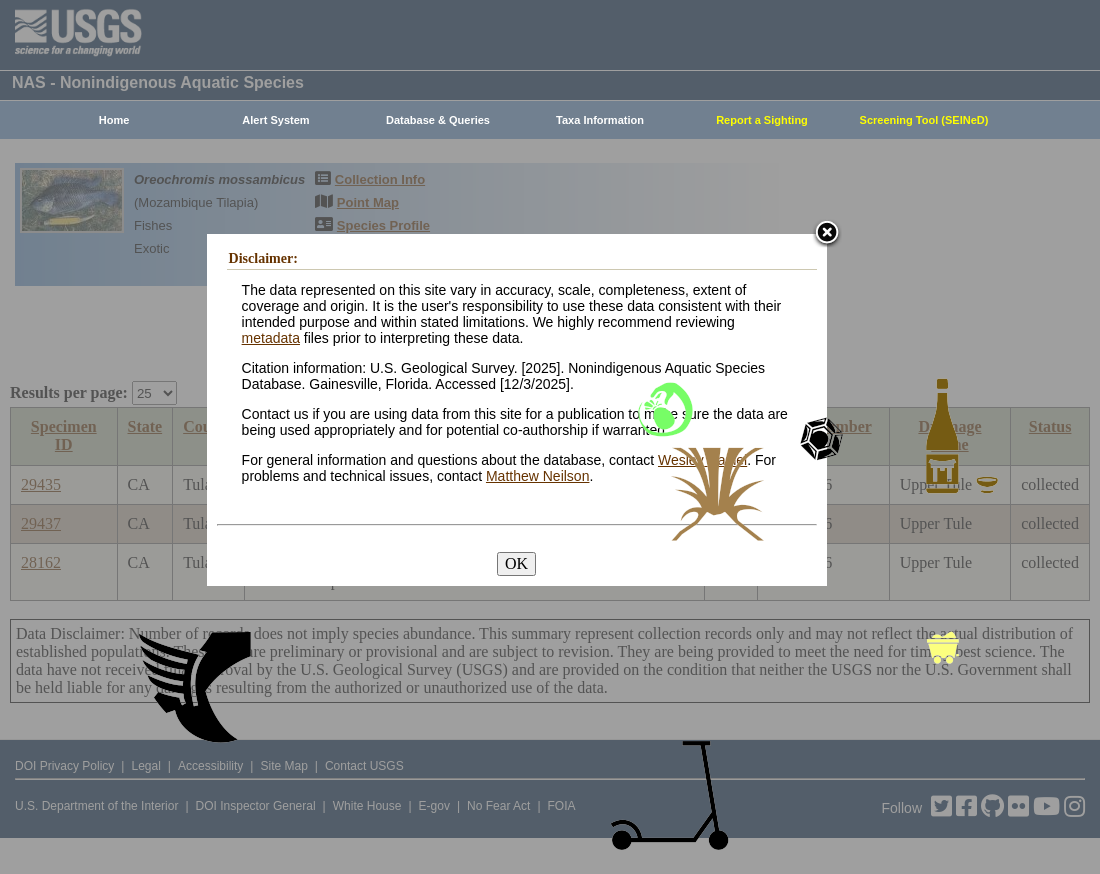  I want to click on indicates theft or pickpocketing in a game, so click(665, 409).